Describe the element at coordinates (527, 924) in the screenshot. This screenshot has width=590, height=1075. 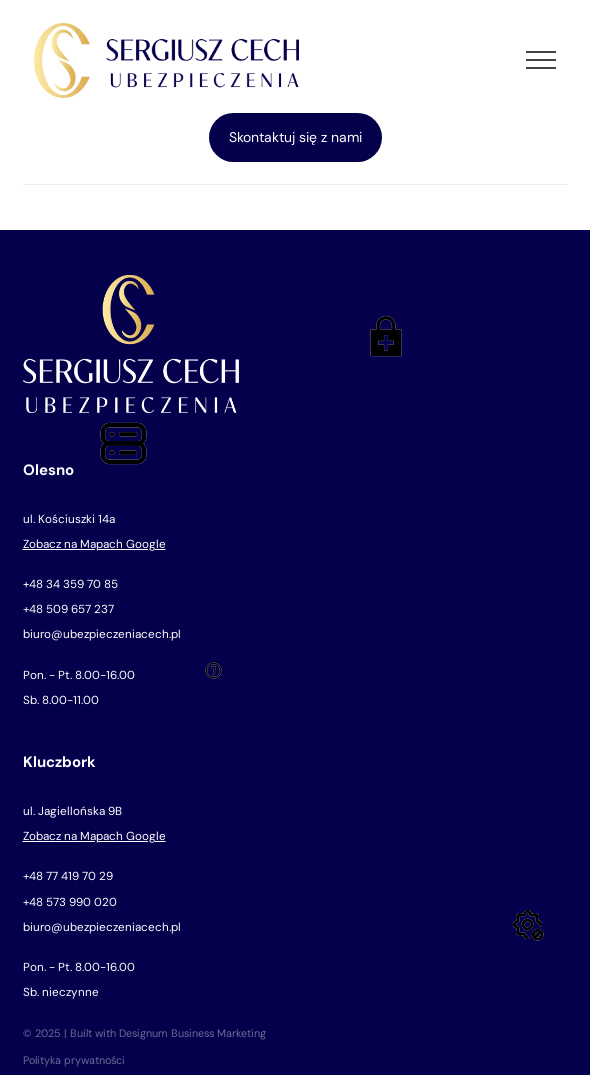
I see `cancel or abort settings changes` at that location.